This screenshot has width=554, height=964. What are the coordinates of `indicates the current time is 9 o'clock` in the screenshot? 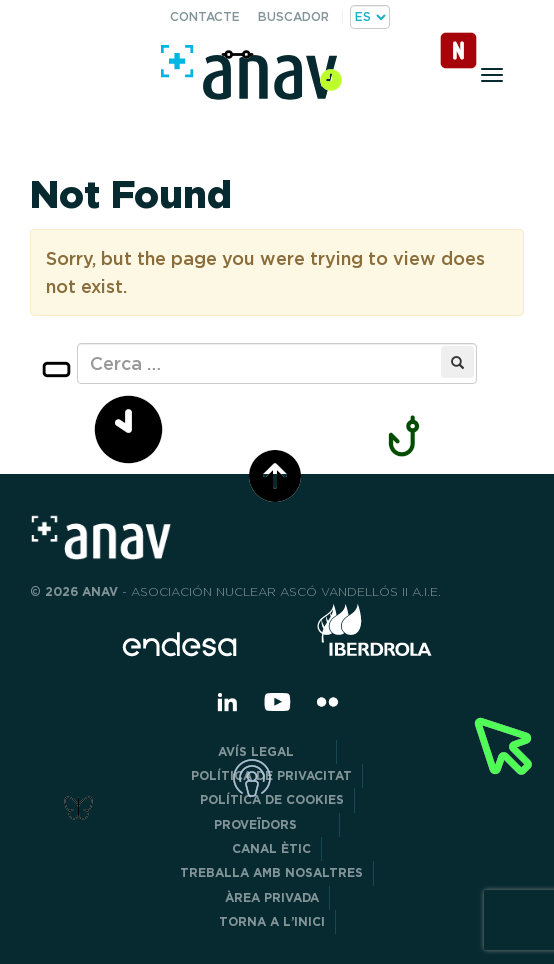 It's located at (331, 80).